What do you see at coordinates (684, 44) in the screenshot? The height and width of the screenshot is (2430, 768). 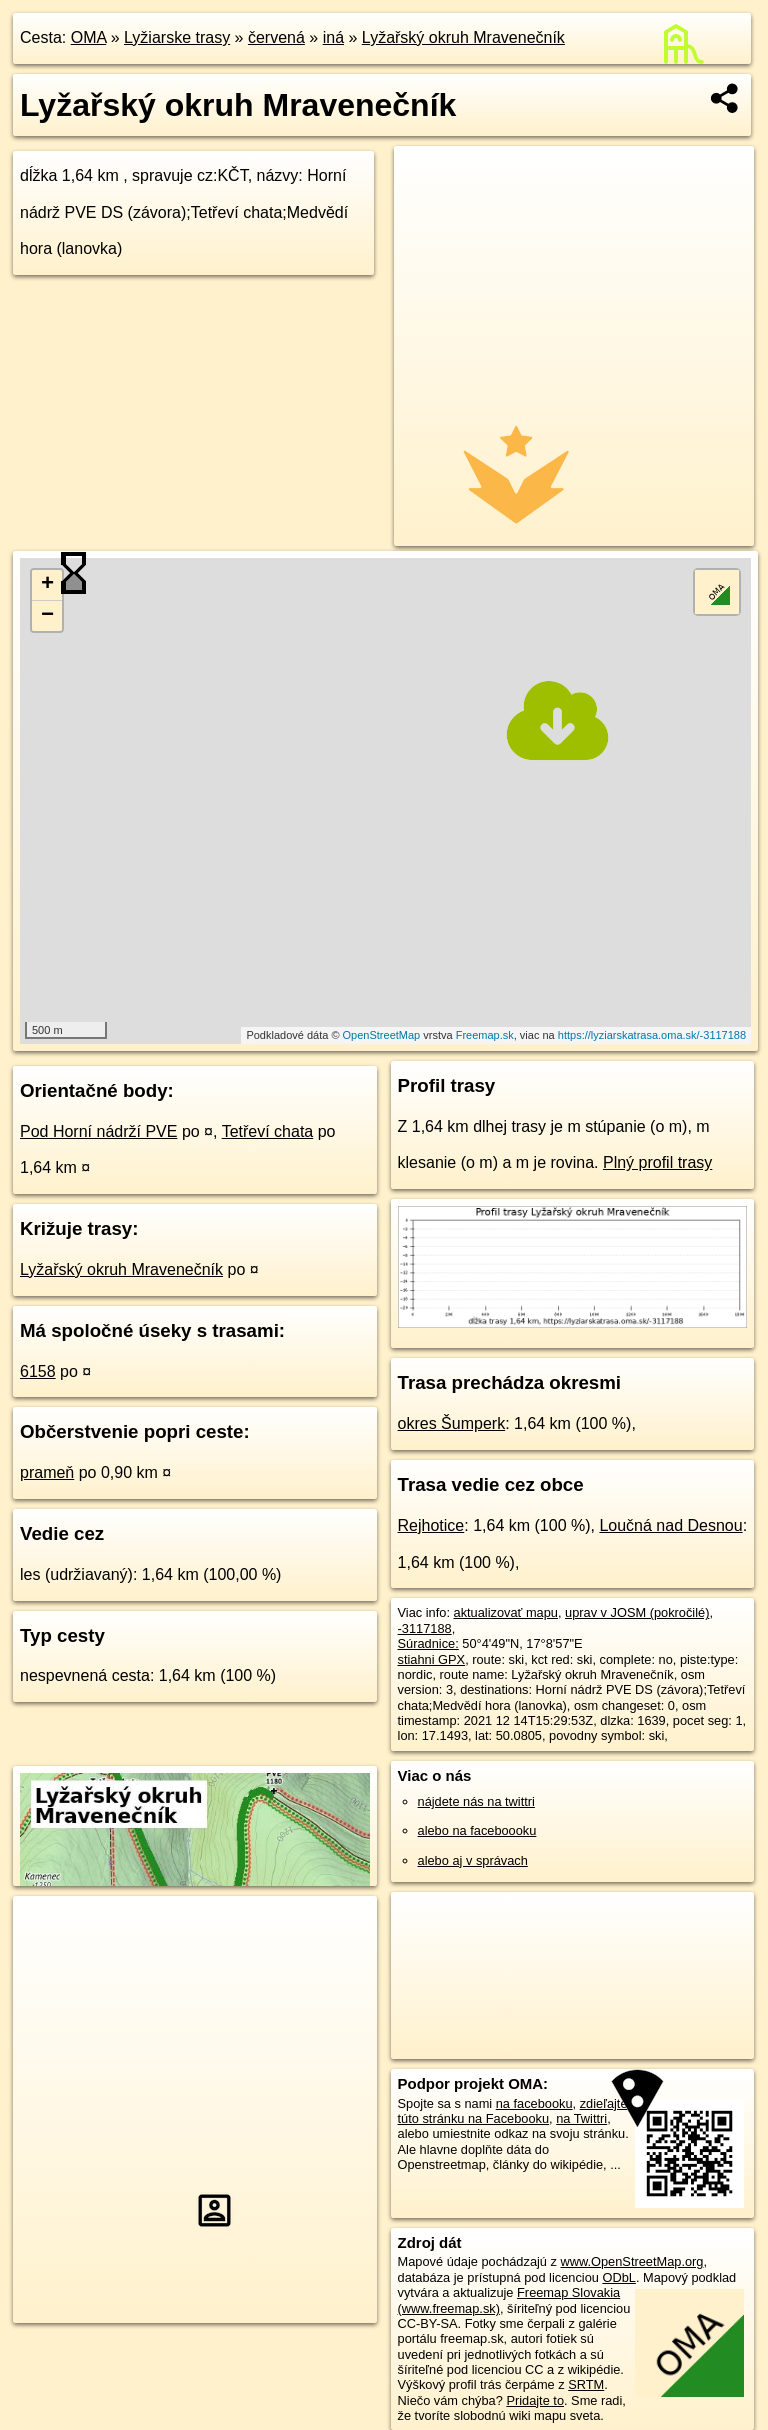 I see `access playground or outdoor equipment information` at bounding box center [684, 44].